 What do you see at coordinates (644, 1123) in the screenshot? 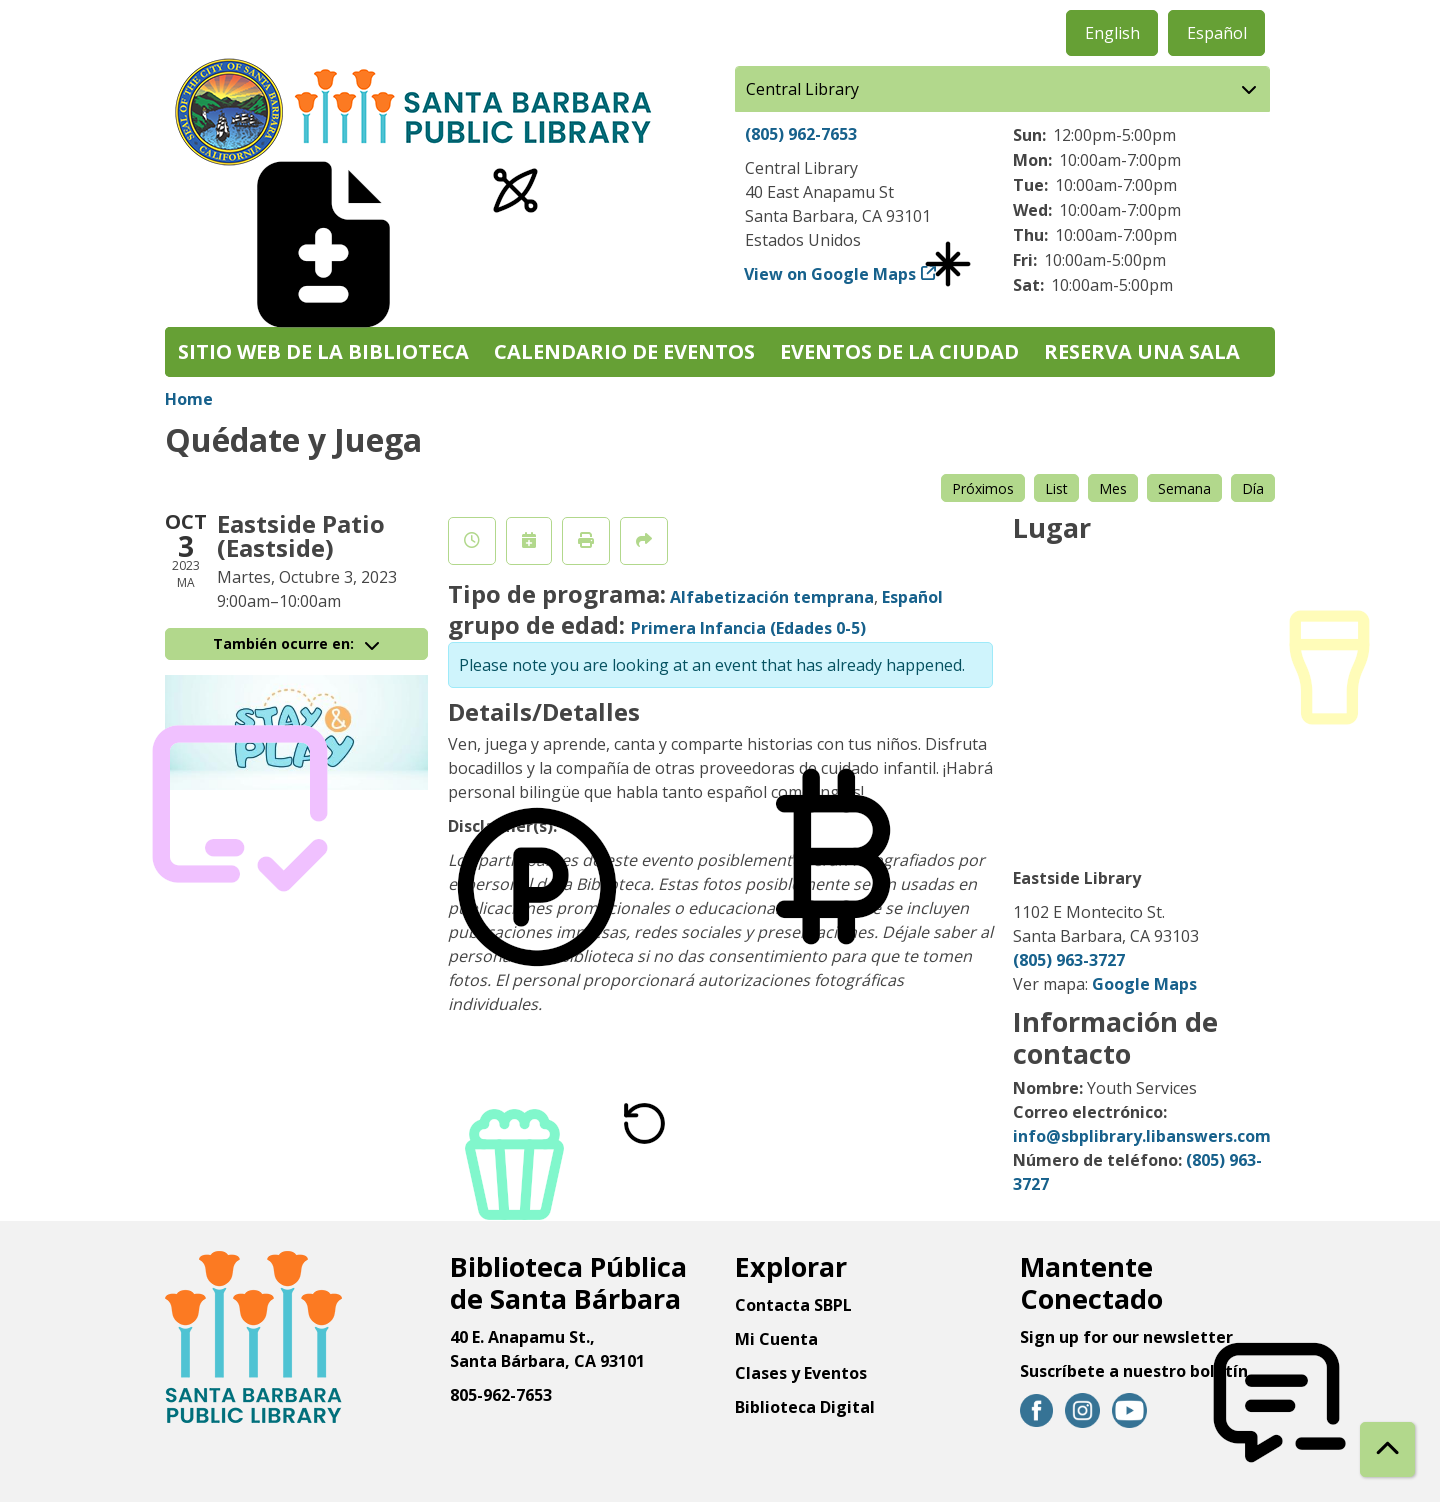
I see `undo the last action` at bounding box center [644, 1123].